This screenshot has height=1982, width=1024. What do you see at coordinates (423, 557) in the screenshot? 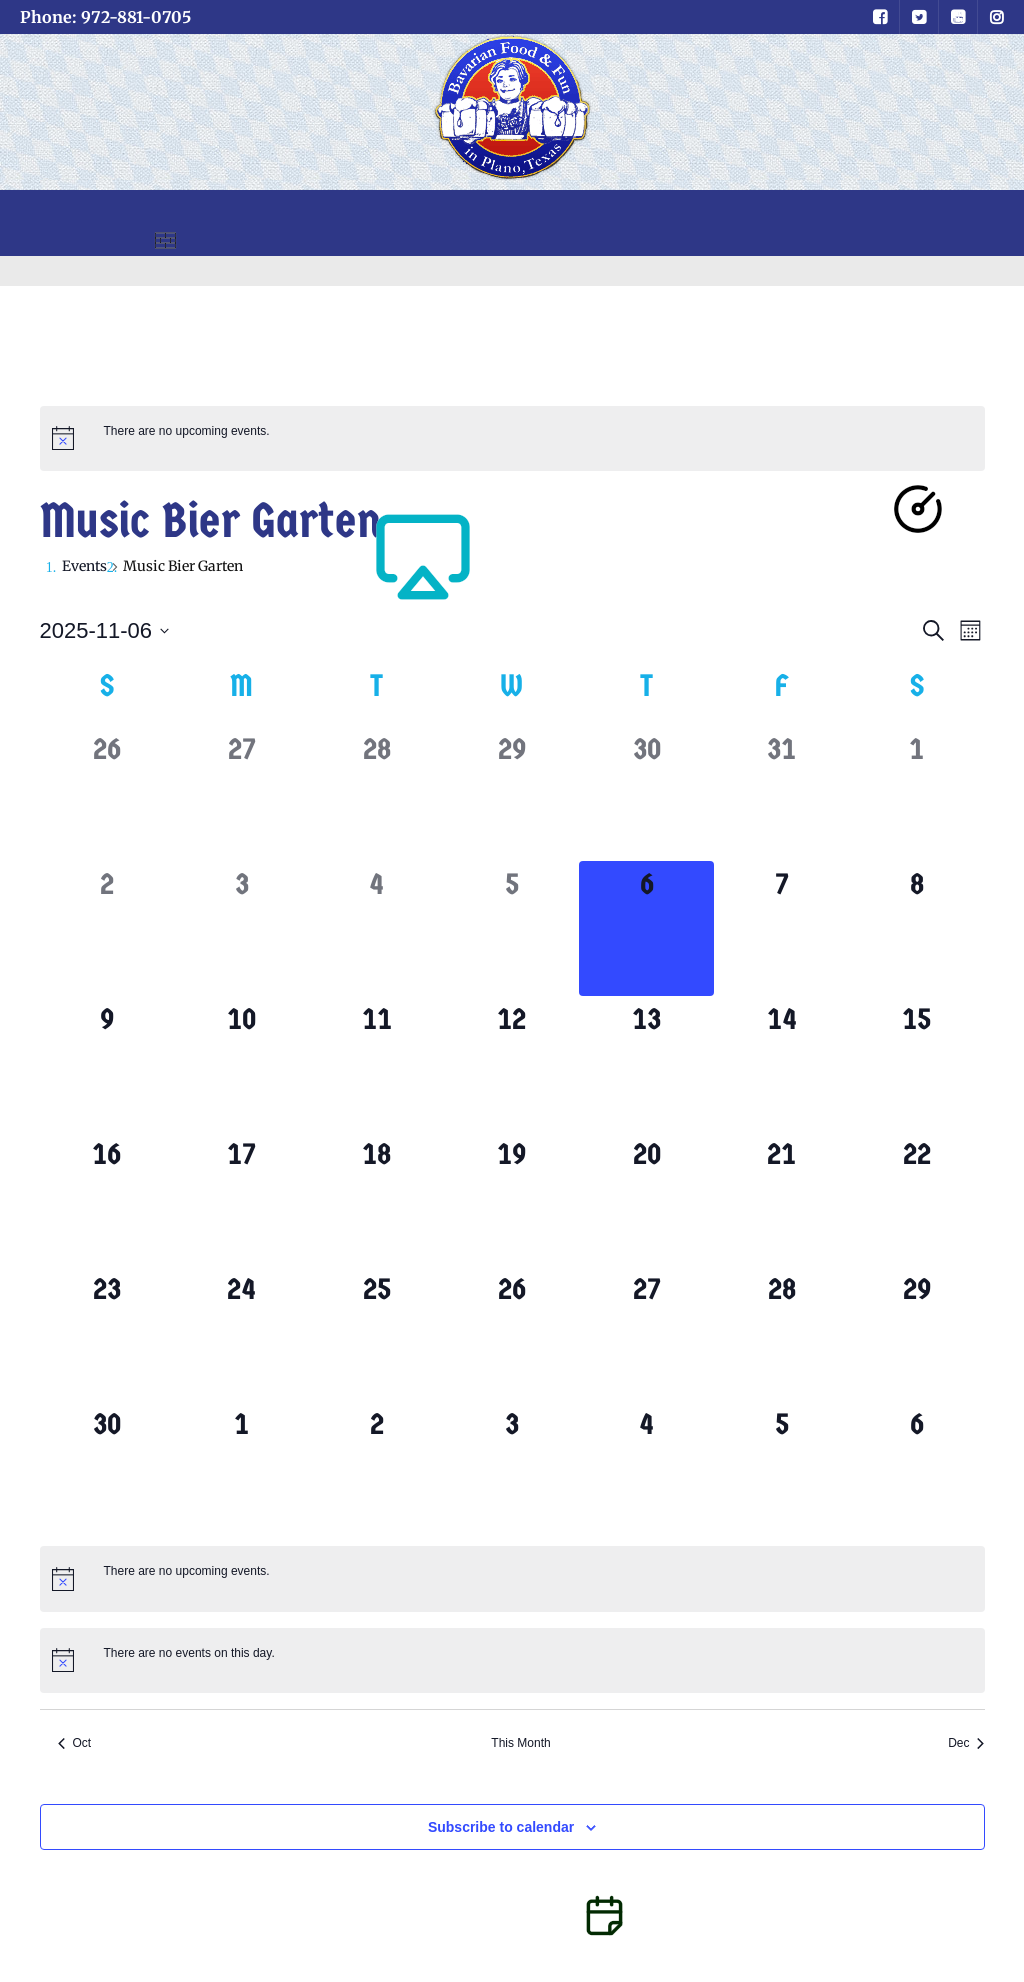
I see `stream content to an external display` at bounding box center [423, 557].